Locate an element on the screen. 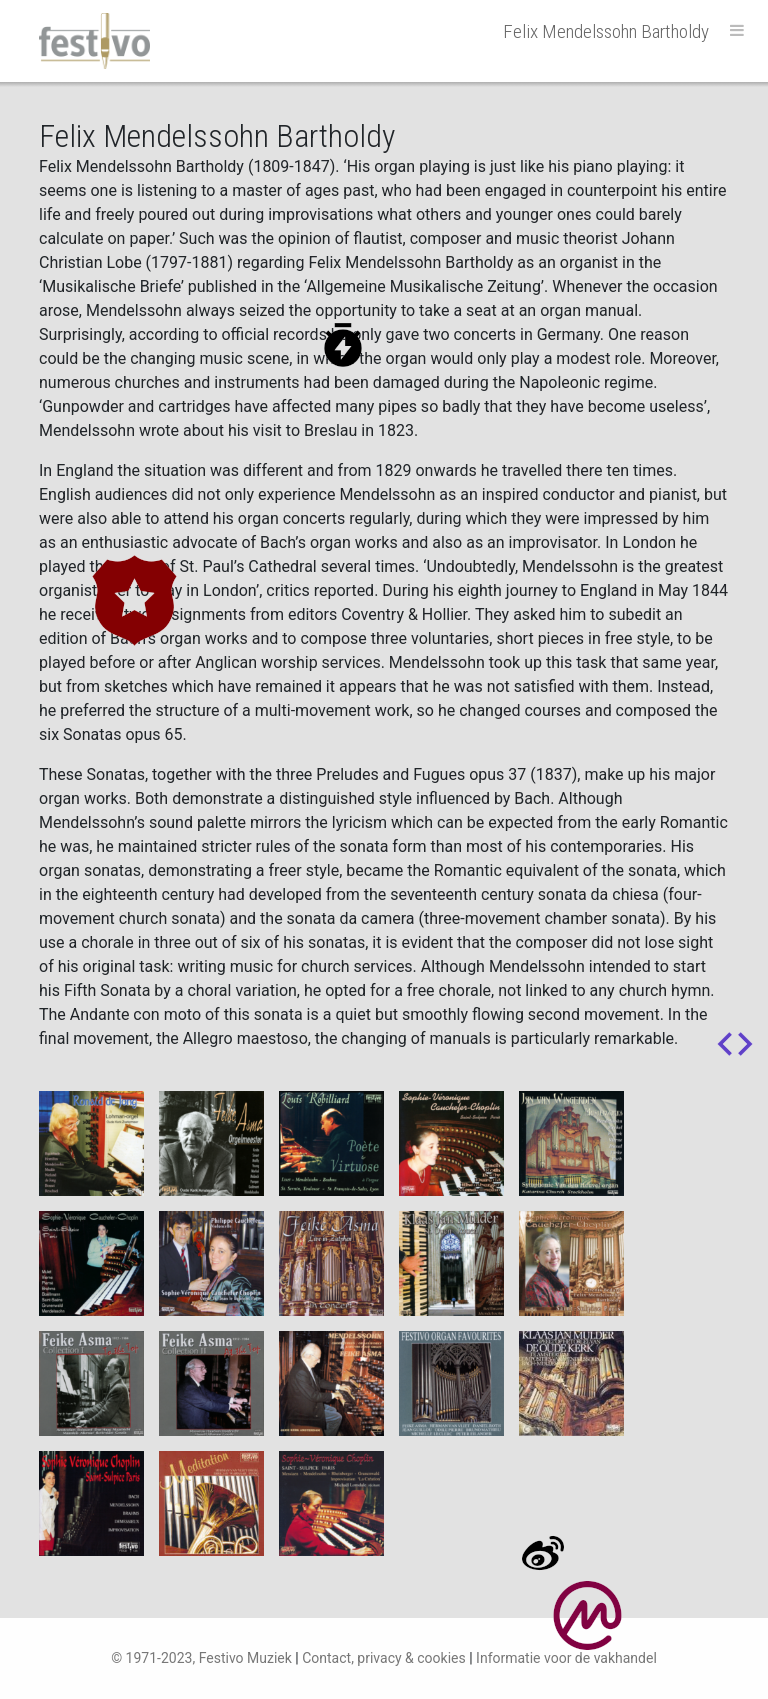  open CoinMarketCap app is located at coordinates (587, 1615).